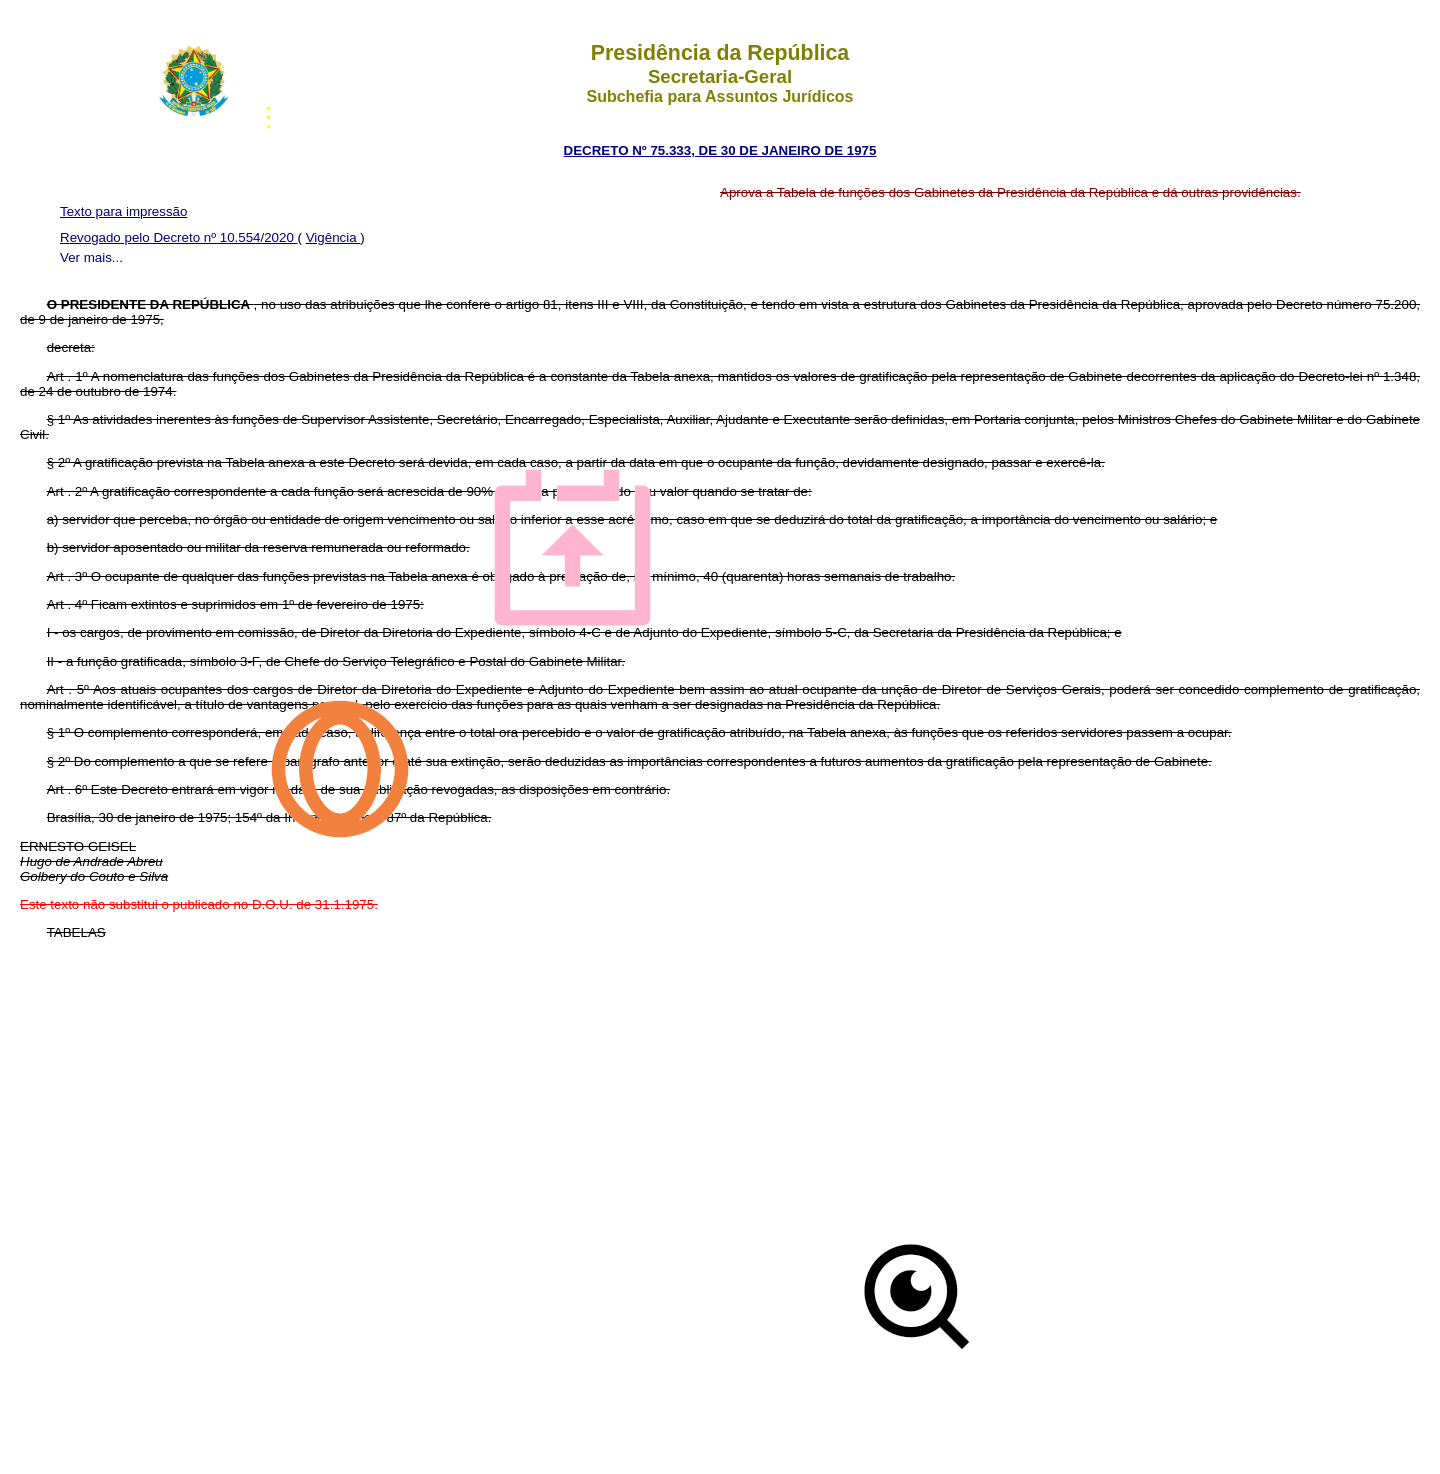 The height and width of the screenshot is (1474, 1440). Describe the element at coordinates (340, 769) in the screenshot. I see `open Opera browser` at that location.